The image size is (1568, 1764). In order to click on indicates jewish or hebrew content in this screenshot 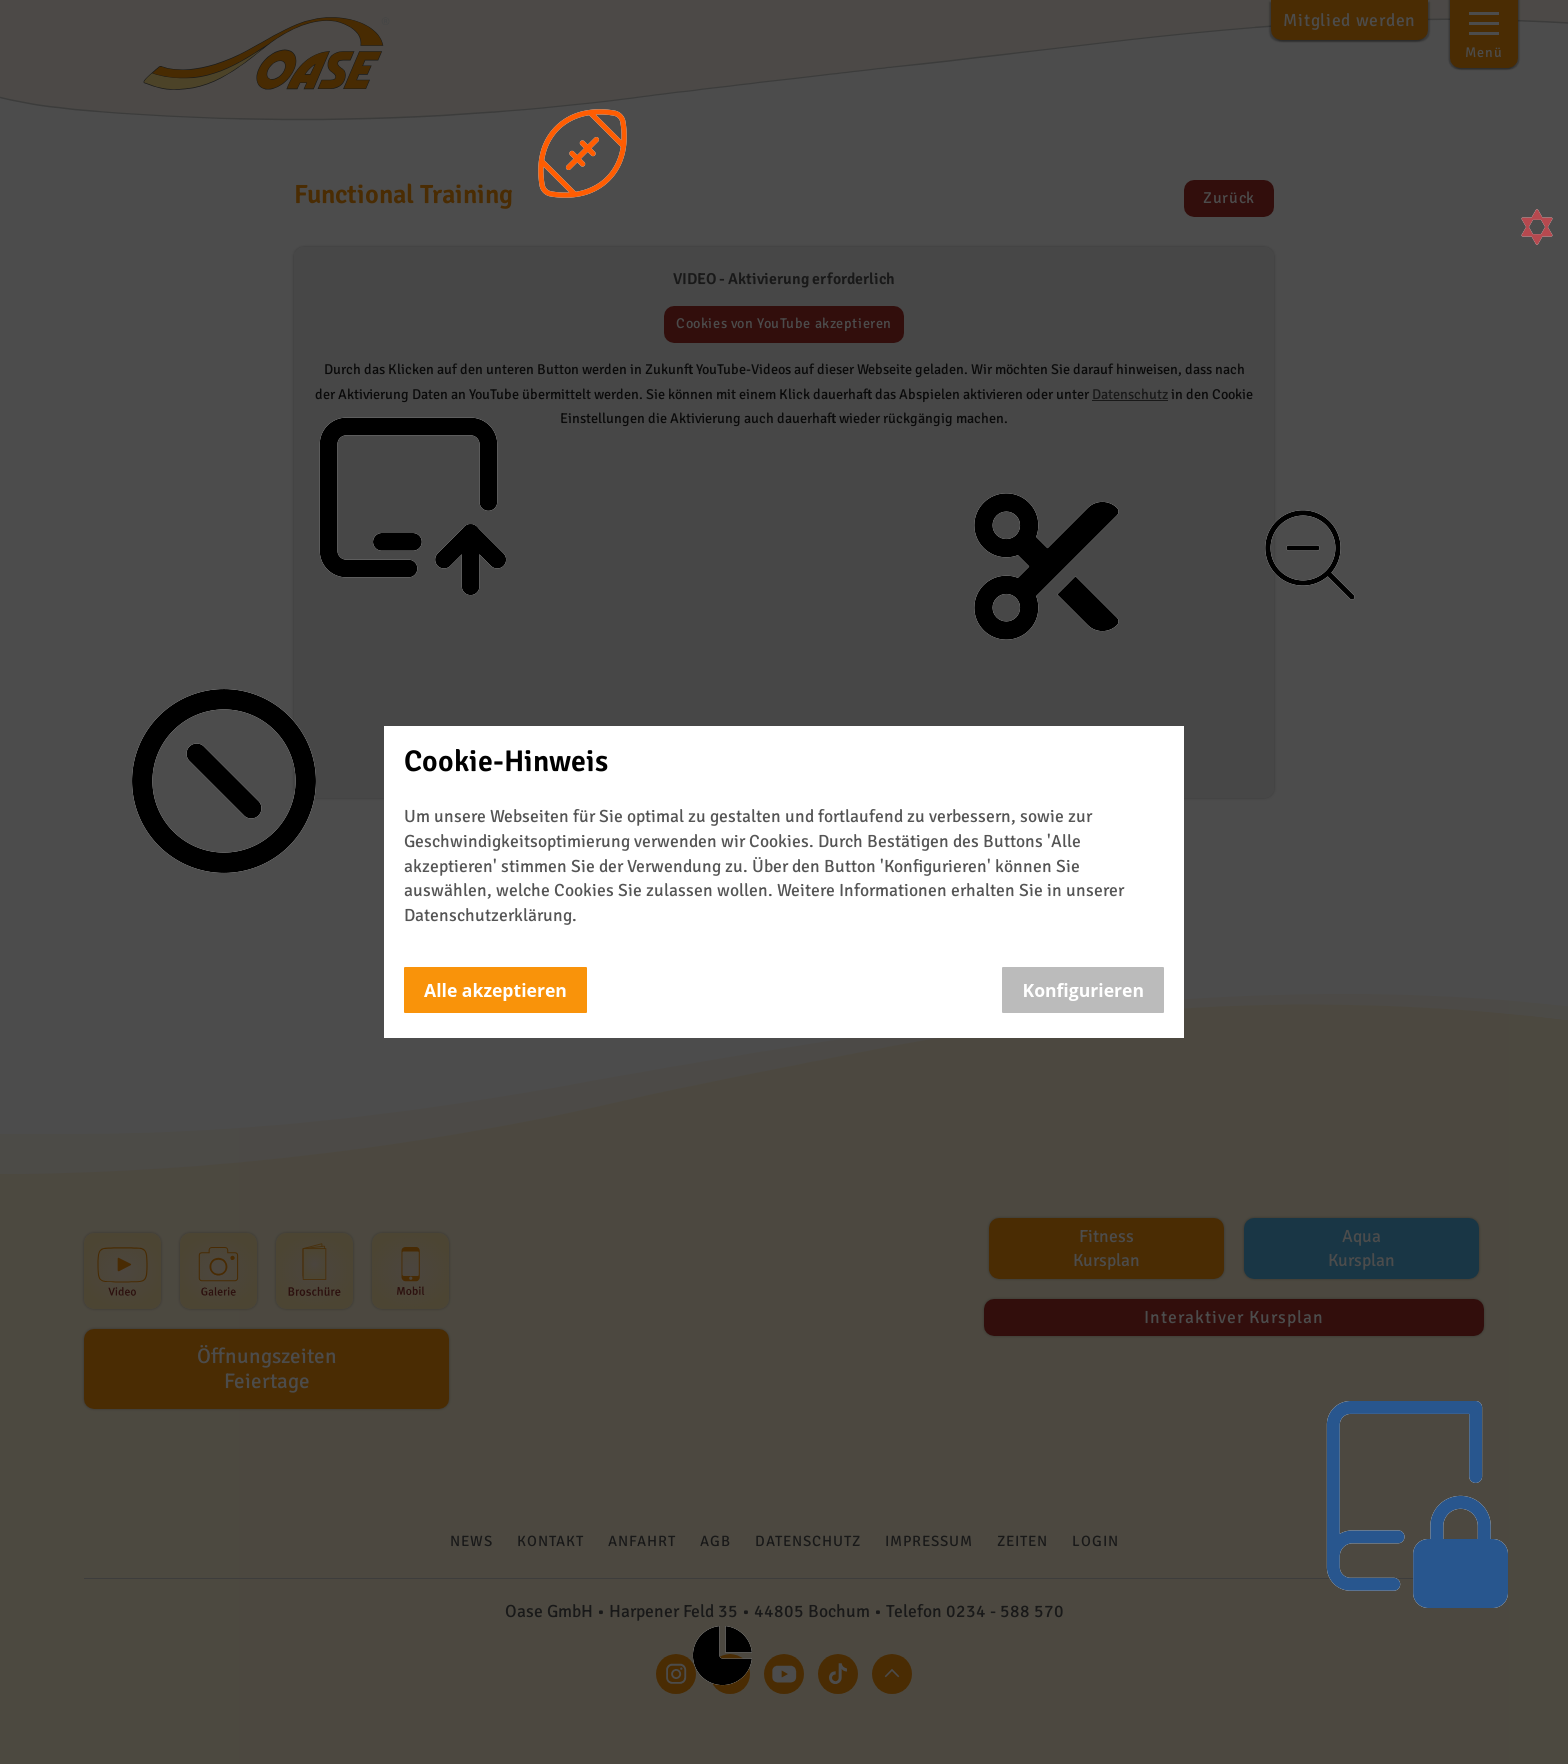, I will do `click(1537, 227)`.